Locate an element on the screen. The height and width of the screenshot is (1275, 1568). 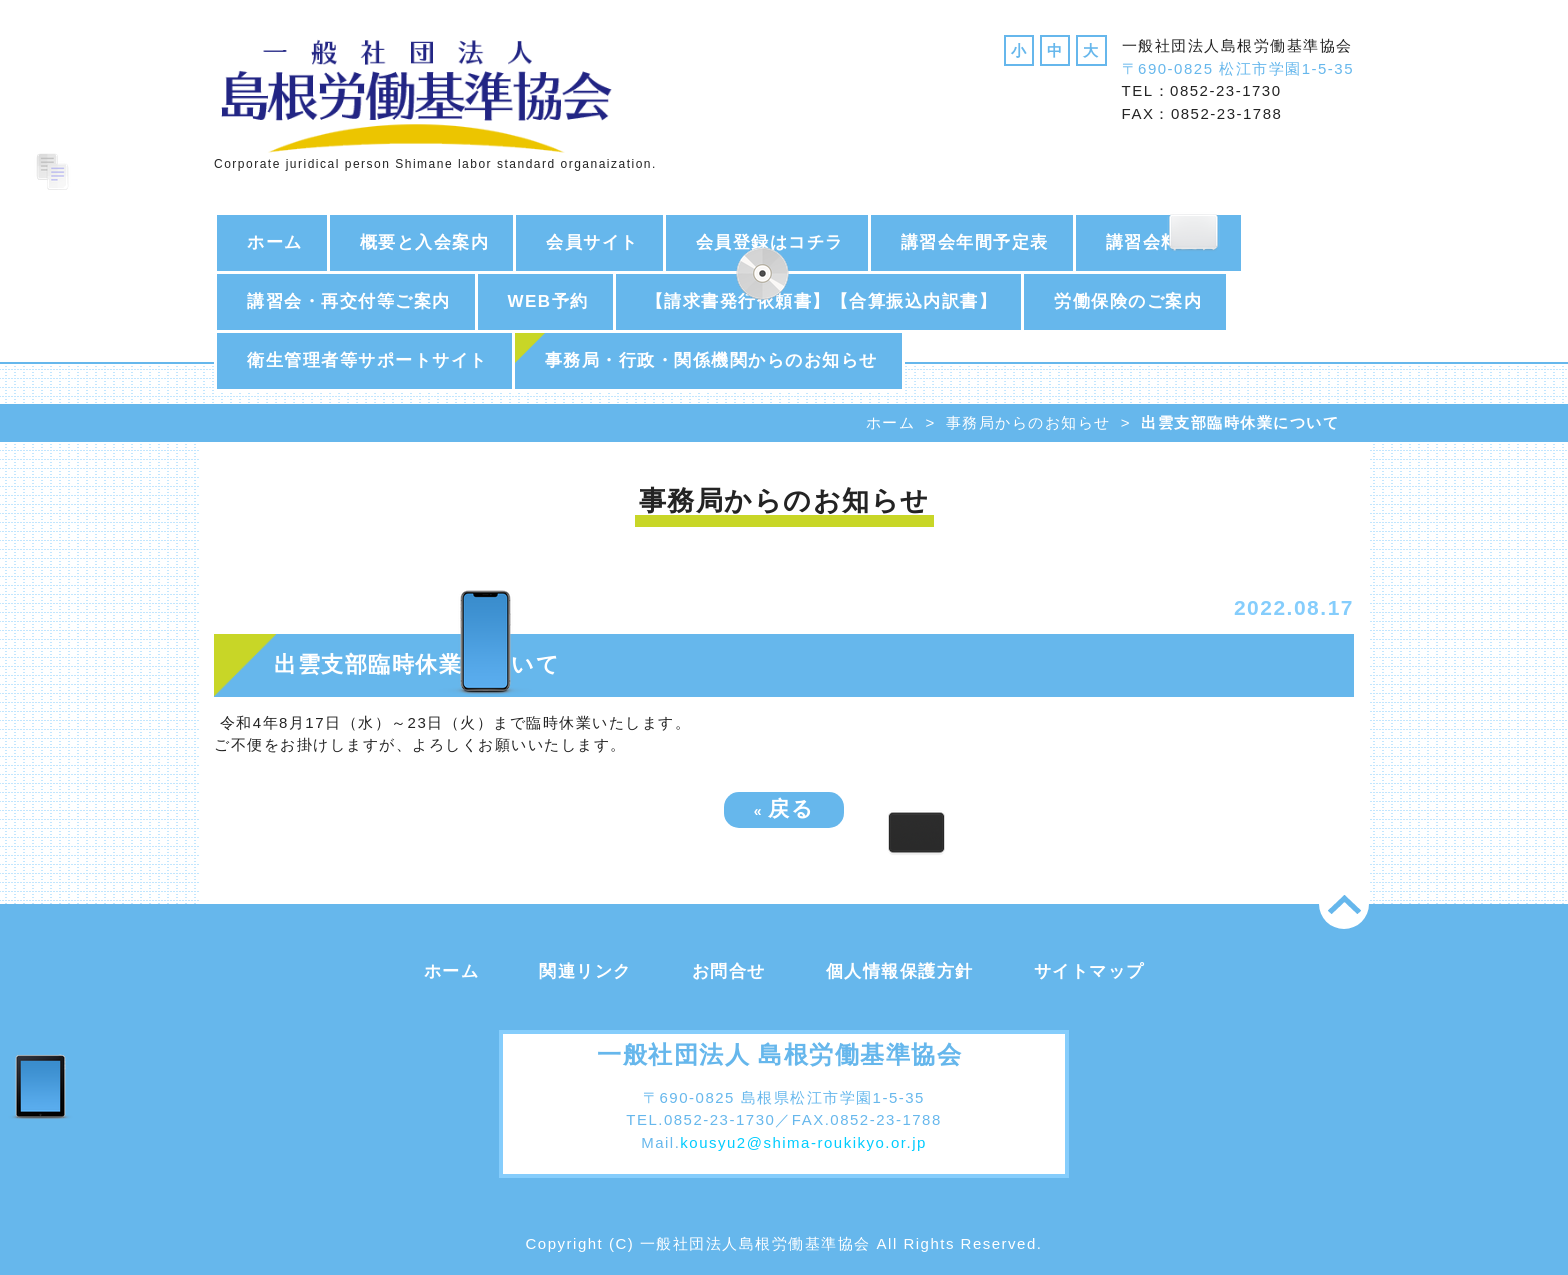
copy selected content to clipboard is located at coordinates (52, 171).